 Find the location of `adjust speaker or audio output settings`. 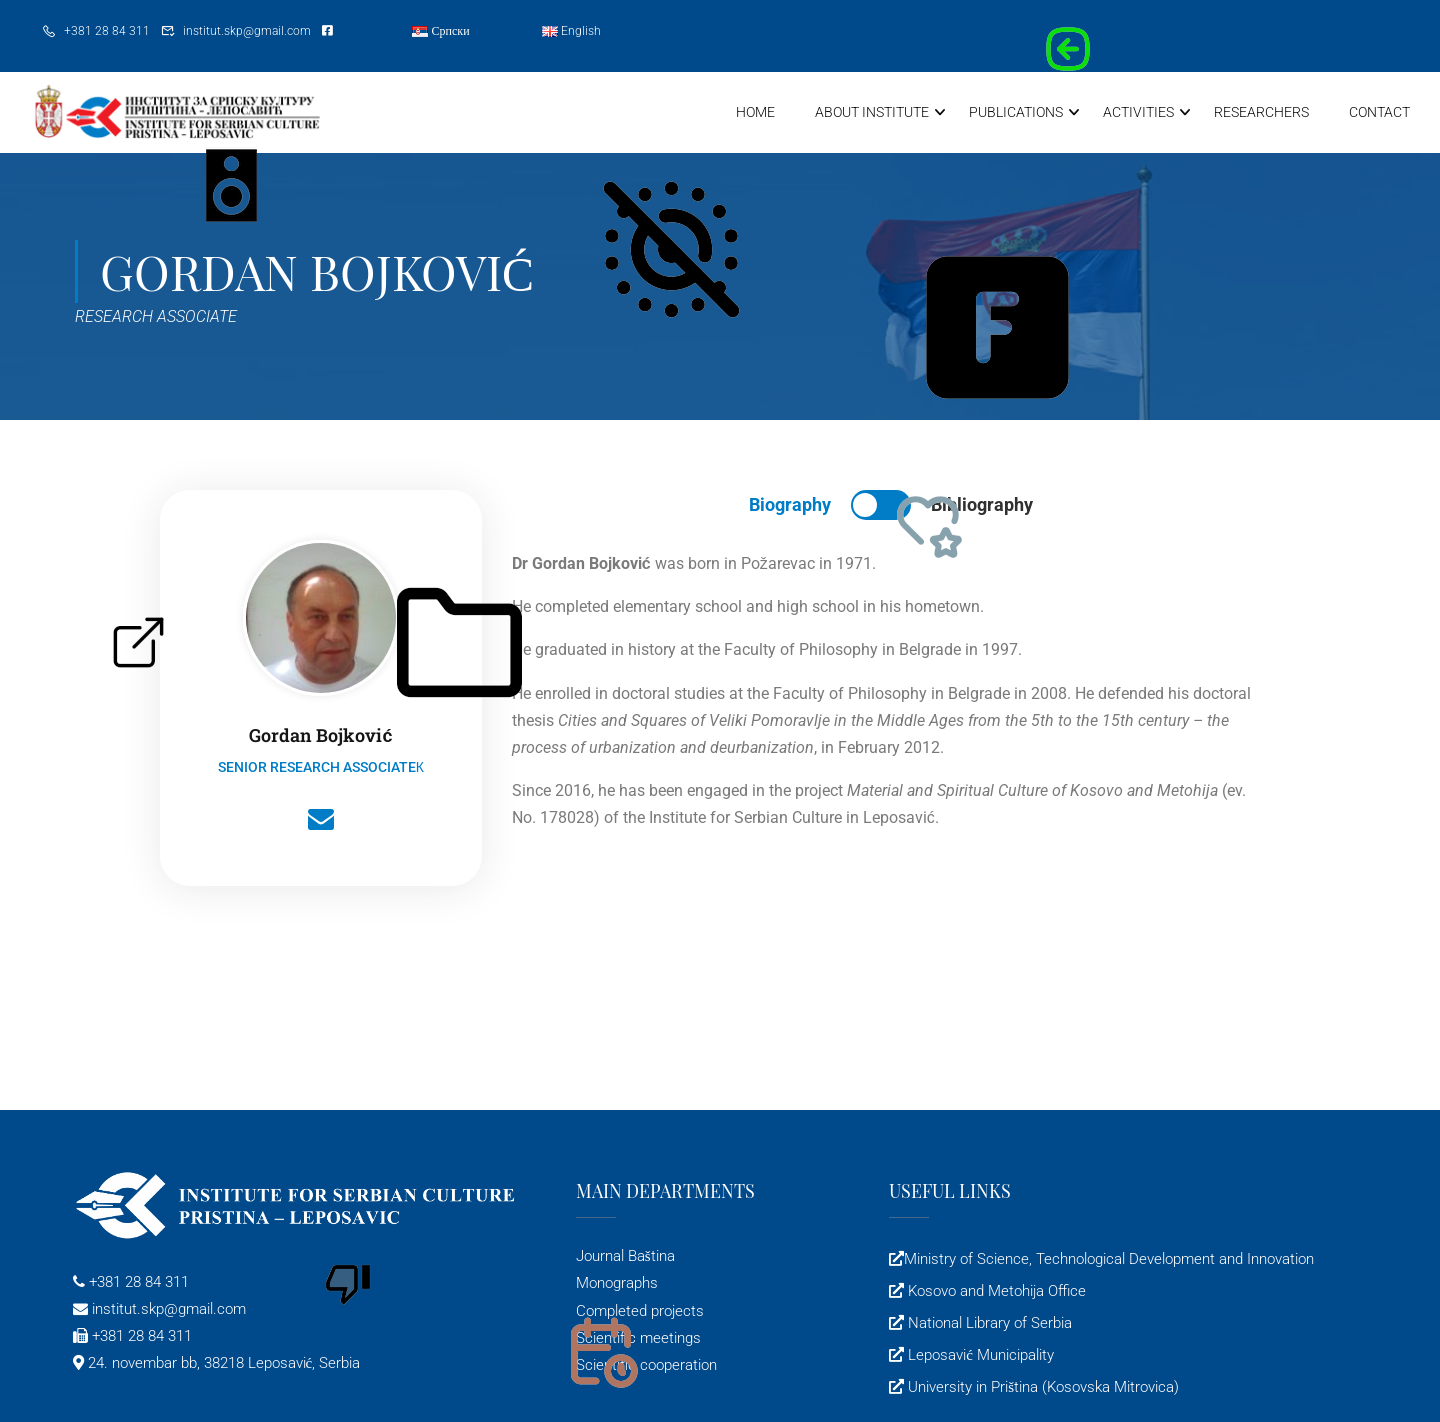

adjust speaker or audio output settings is located at coordinates (231, 185).